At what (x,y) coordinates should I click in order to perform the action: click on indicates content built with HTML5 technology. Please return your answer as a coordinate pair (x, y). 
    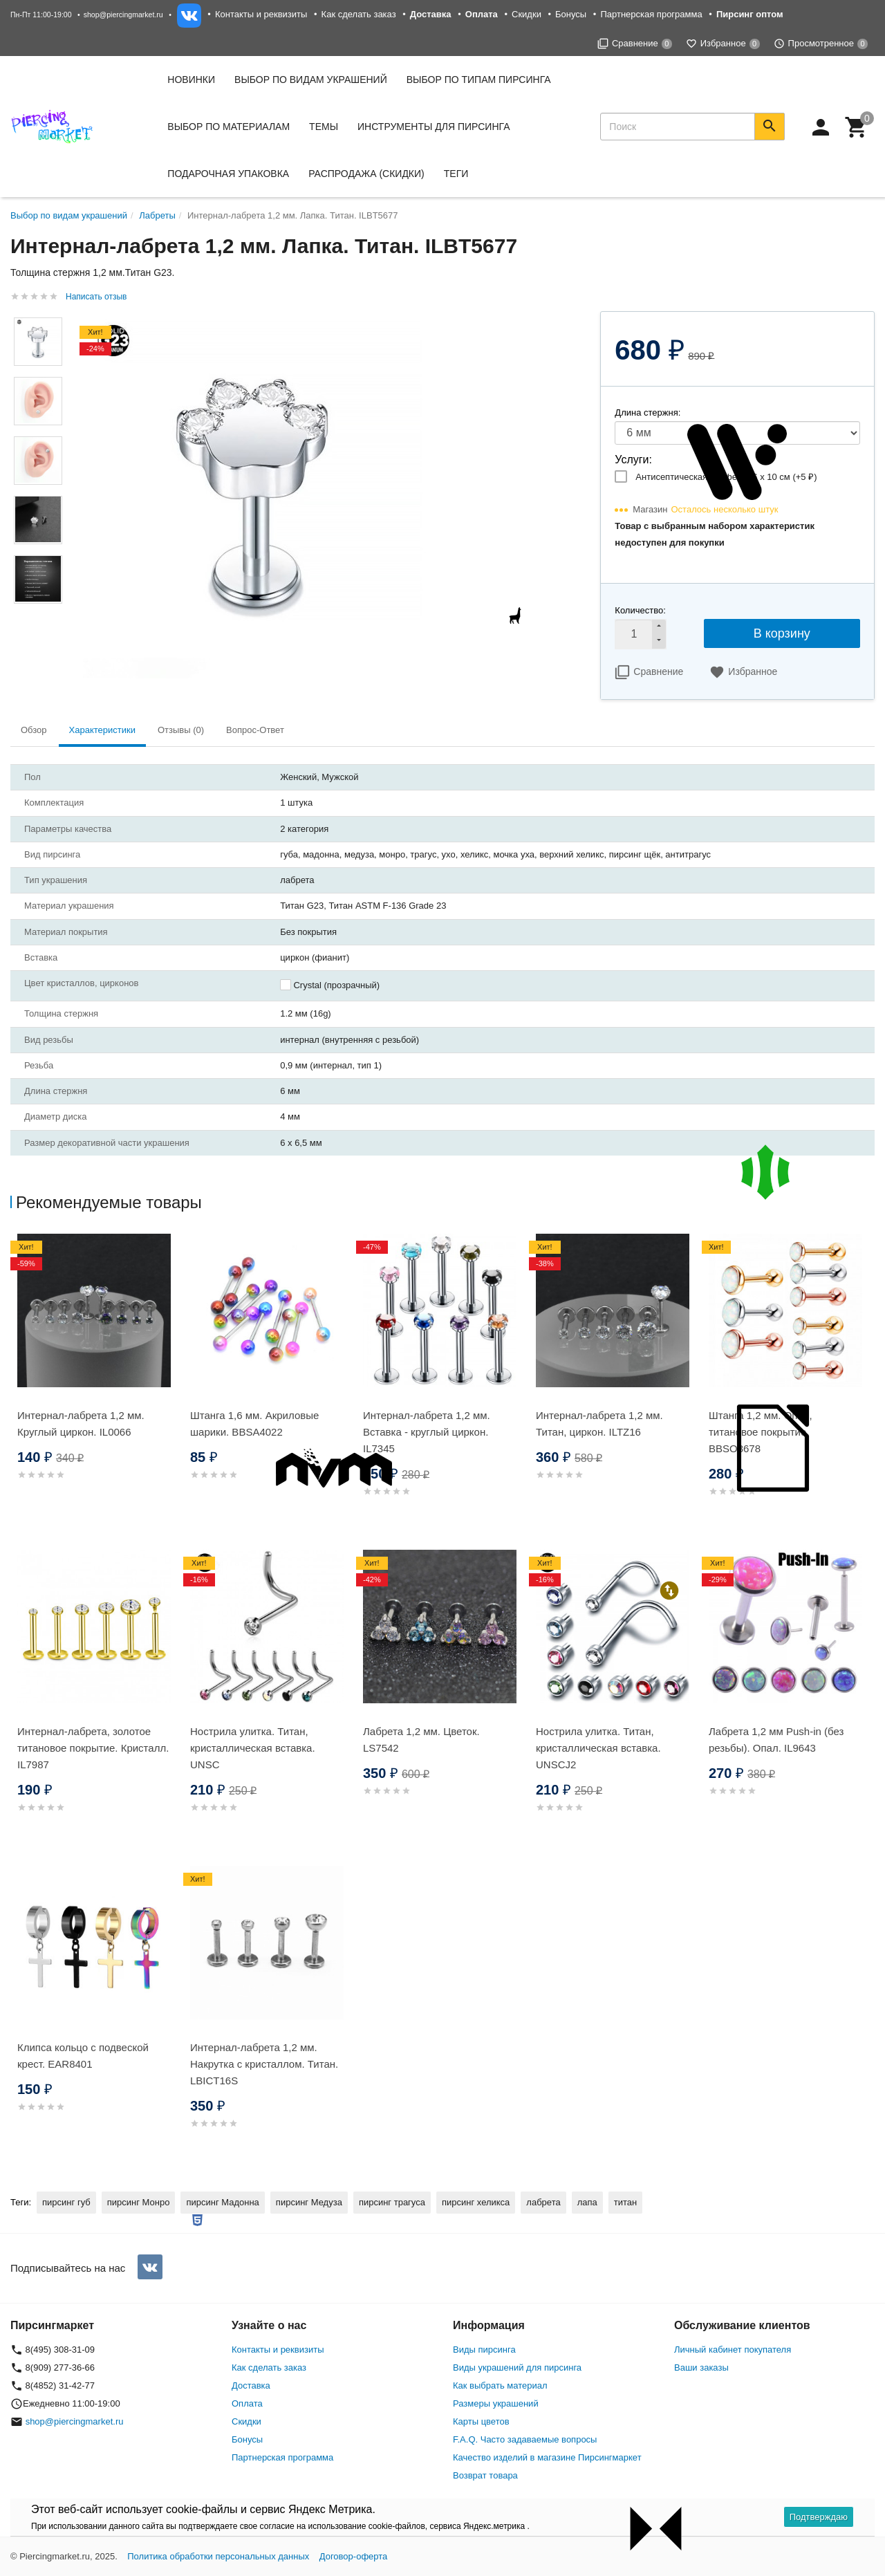
    Looking at the image, I should click on (197, 2220).